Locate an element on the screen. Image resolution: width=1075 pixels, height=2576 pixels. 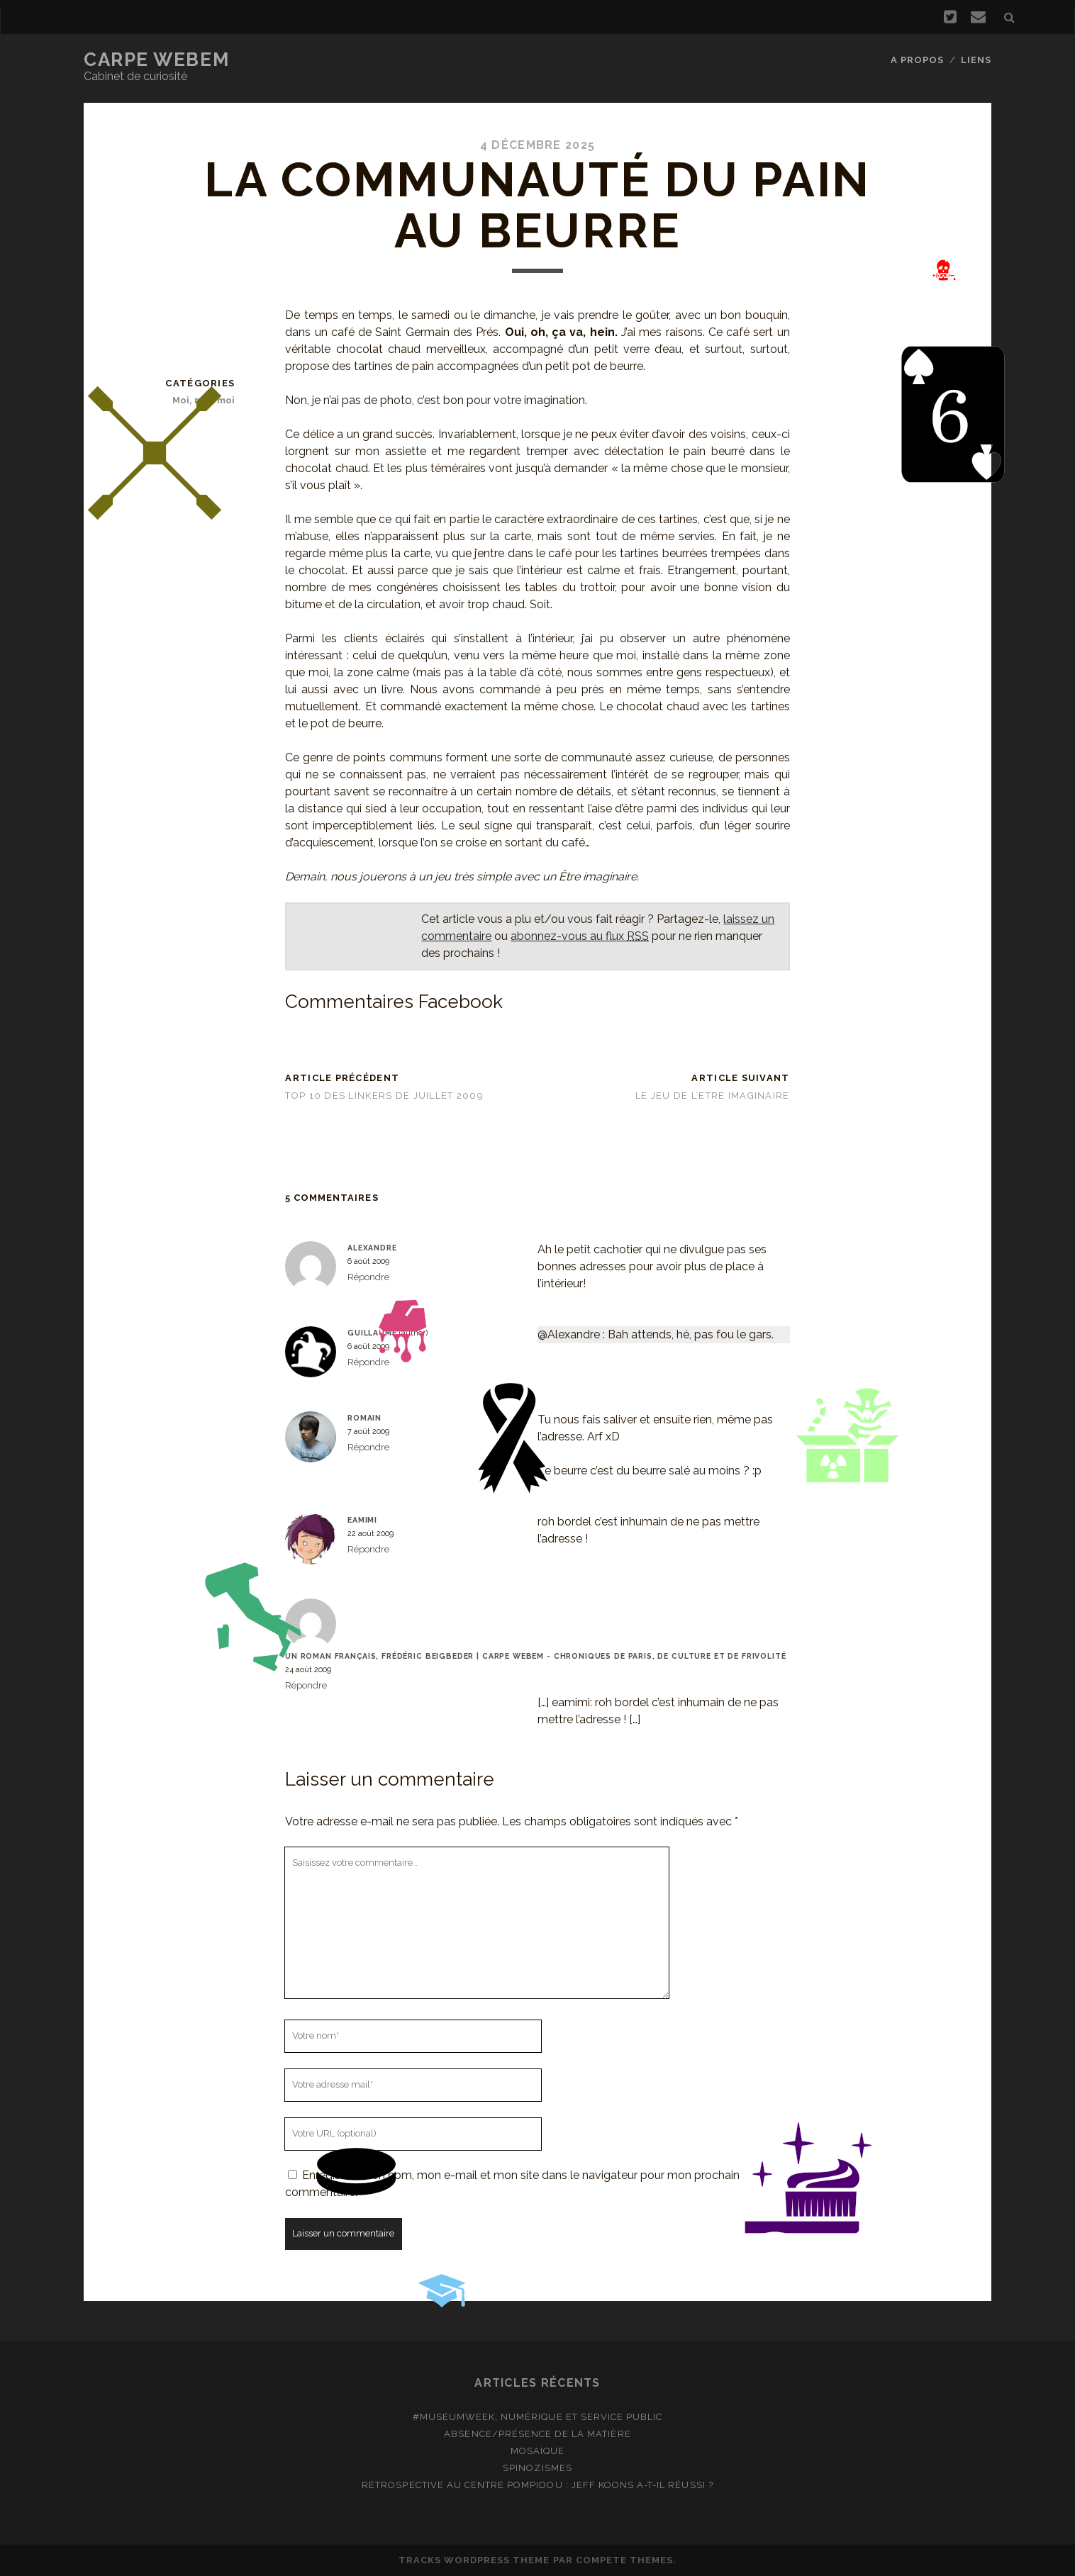
six of spades playing card is located at coordinates (952, 414).